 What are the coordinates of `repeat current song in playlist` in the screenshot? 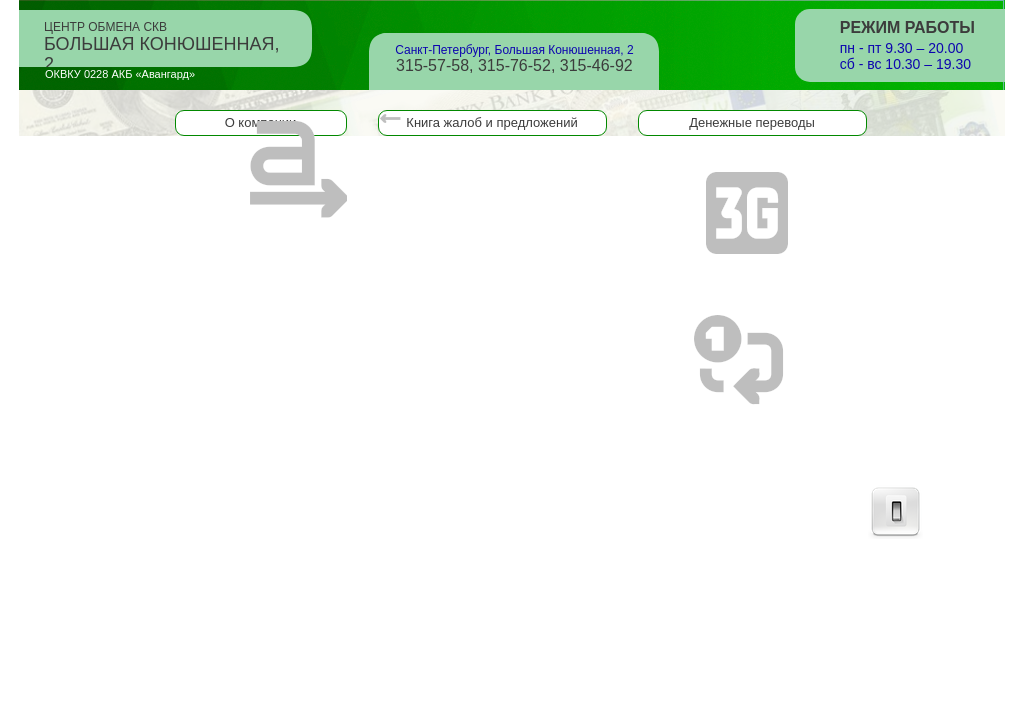 It's located at (741, 362).